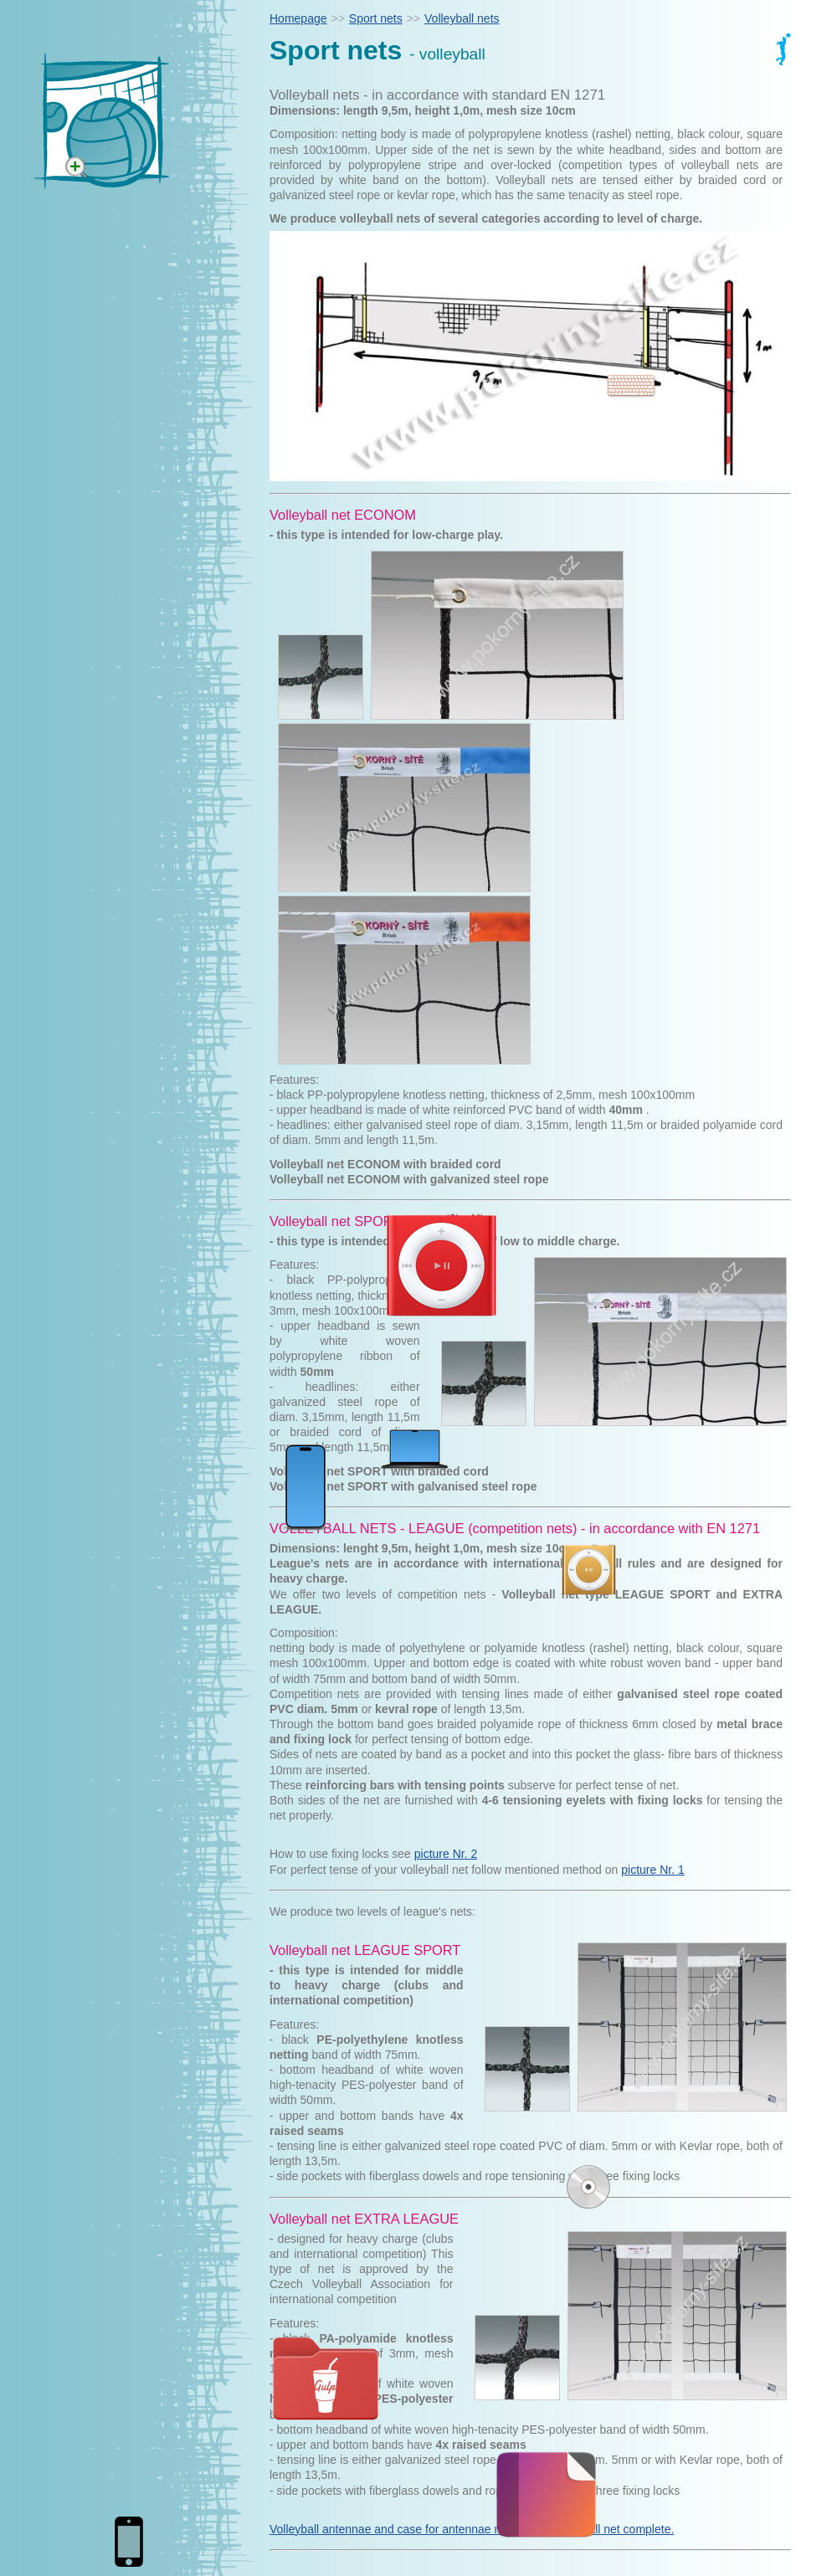 This screenshot has width=837, height=2576. Describe the element at coordinates (631, 386) in the screenshot. I see `indicates keyboard backlight set to orange/warm color` at that location.